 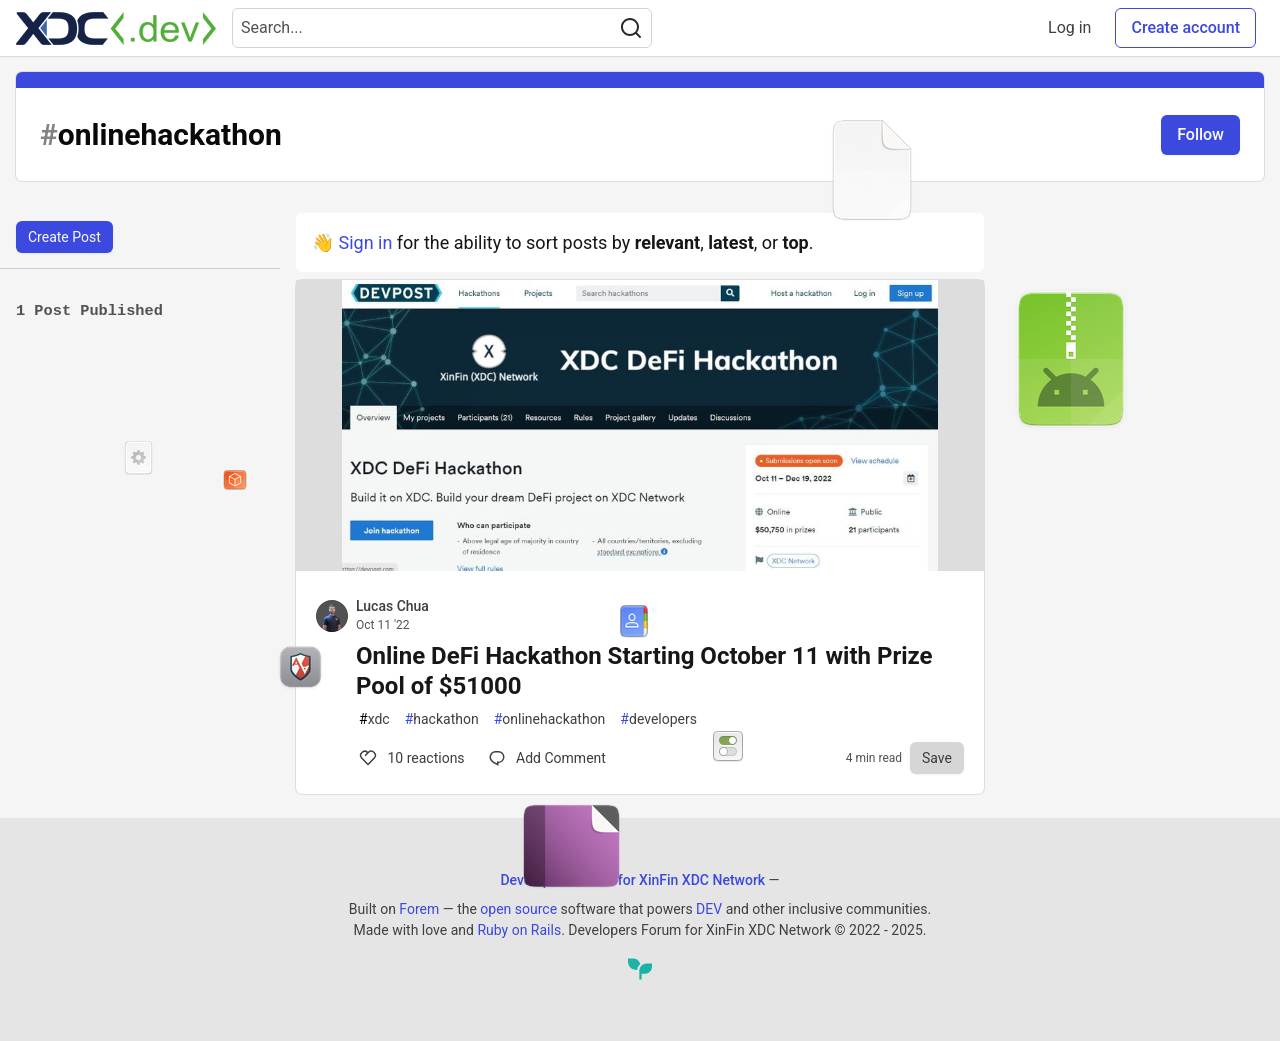 I want to click on open system tweaks or settings customization, so click(x=728, y=746).